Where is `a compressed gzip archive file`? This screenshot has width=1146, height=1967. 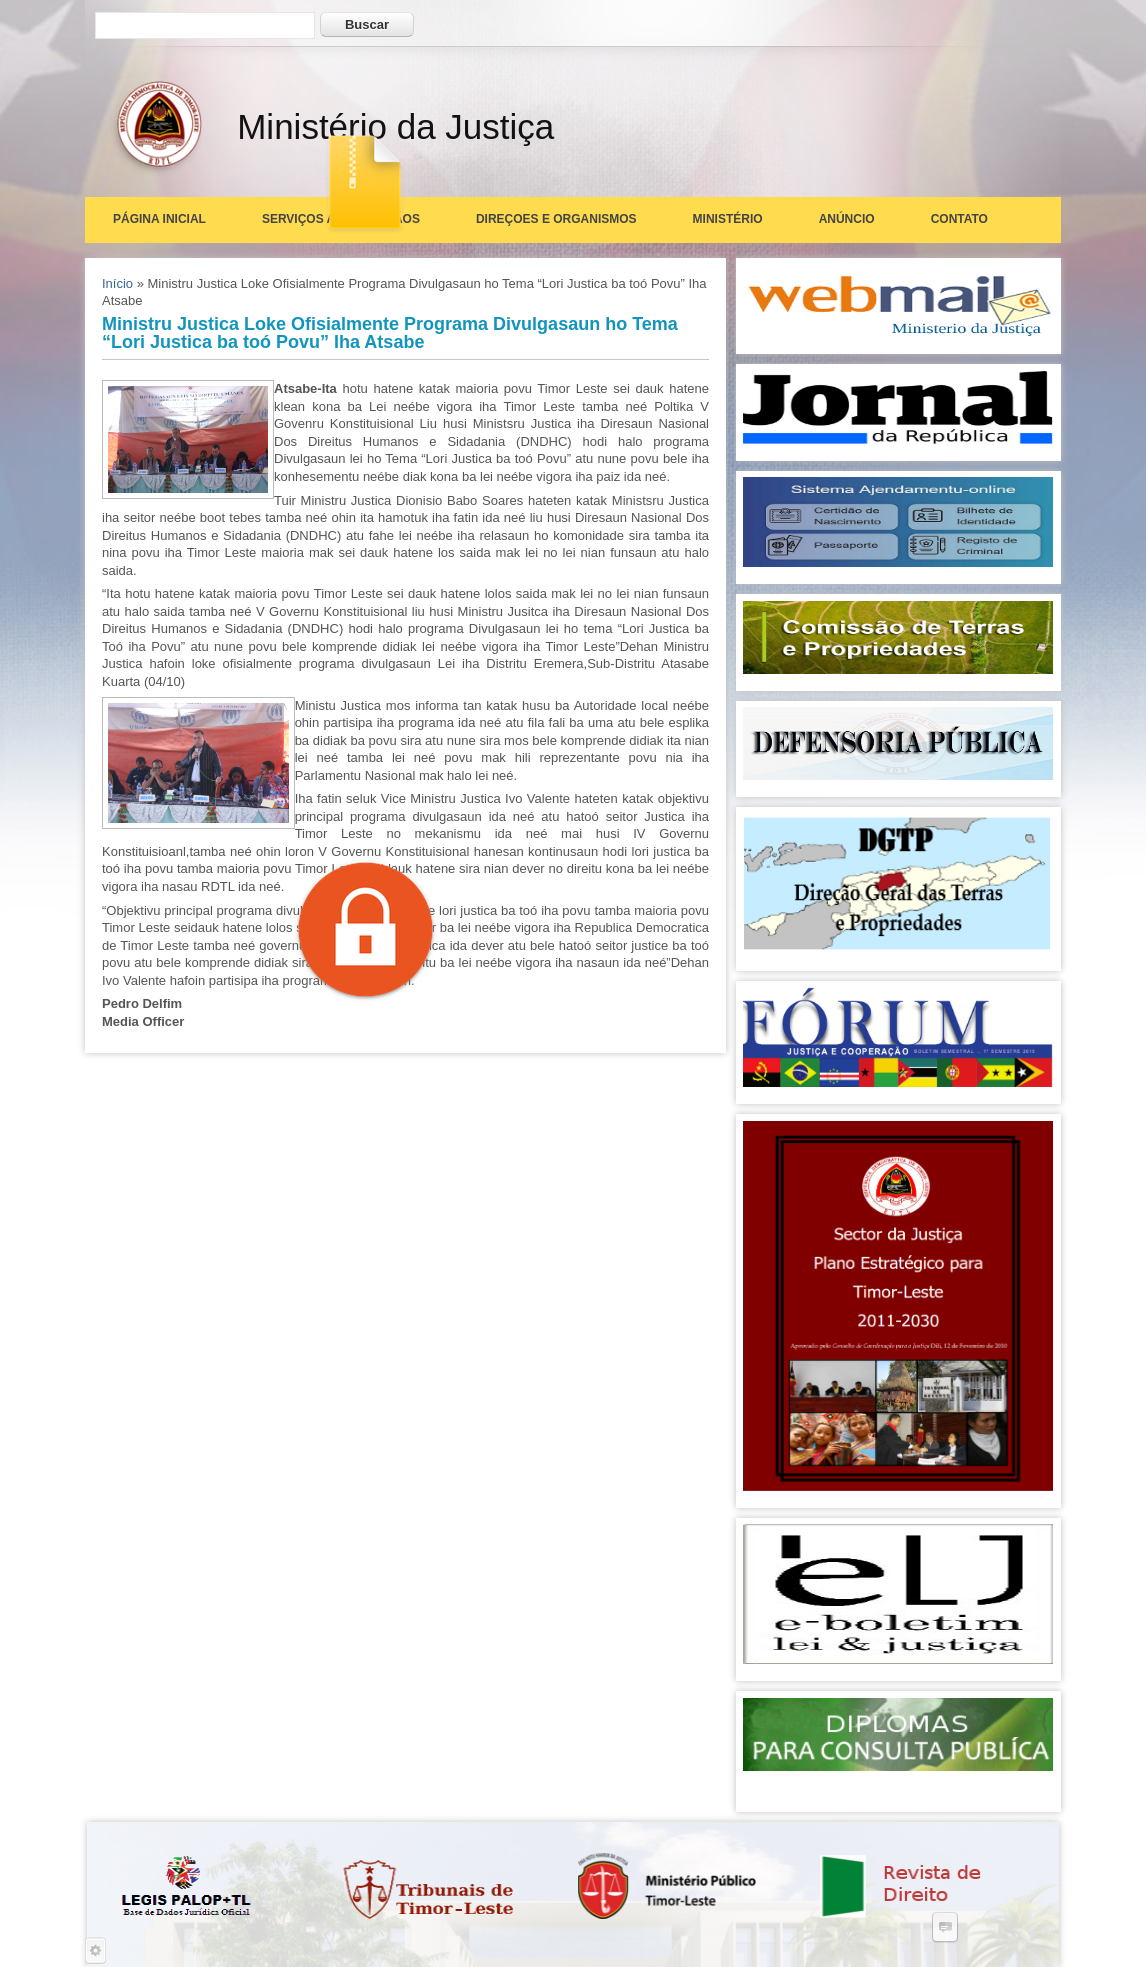
a compressed gzip archive file is located at coordinates (365, 184).